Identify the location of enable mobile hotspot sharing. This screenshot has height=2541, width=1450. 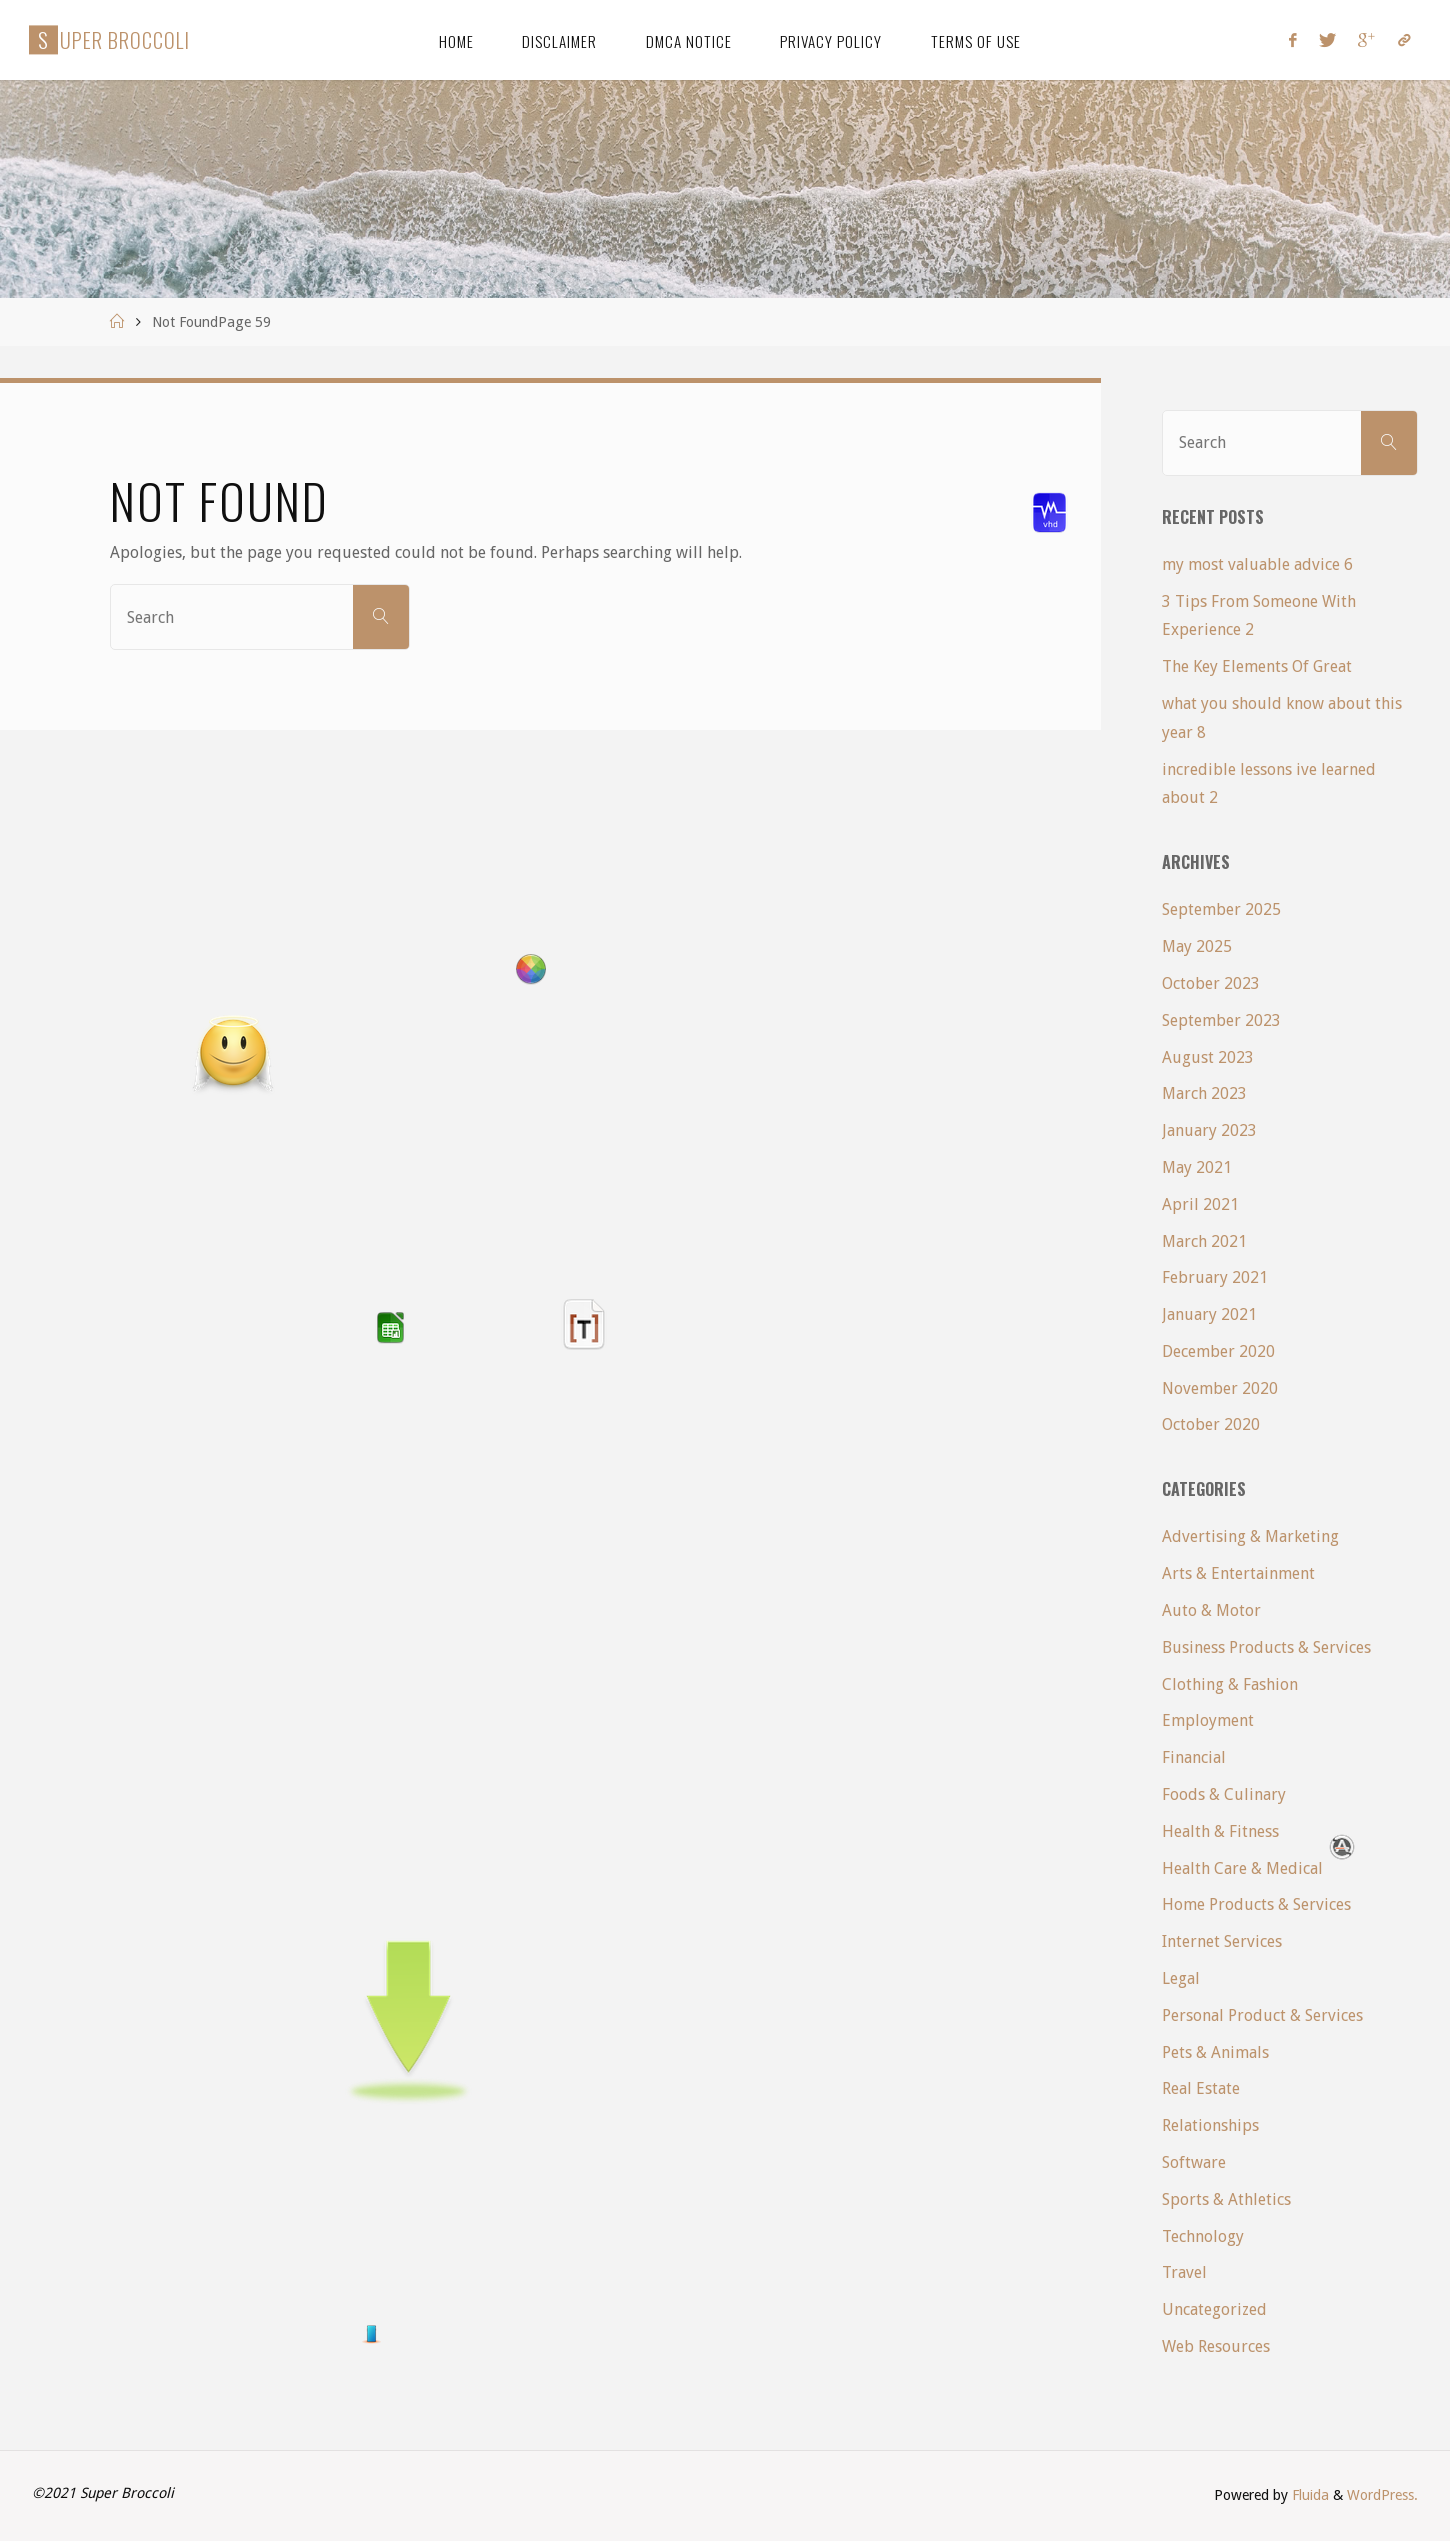
(371, 2334).